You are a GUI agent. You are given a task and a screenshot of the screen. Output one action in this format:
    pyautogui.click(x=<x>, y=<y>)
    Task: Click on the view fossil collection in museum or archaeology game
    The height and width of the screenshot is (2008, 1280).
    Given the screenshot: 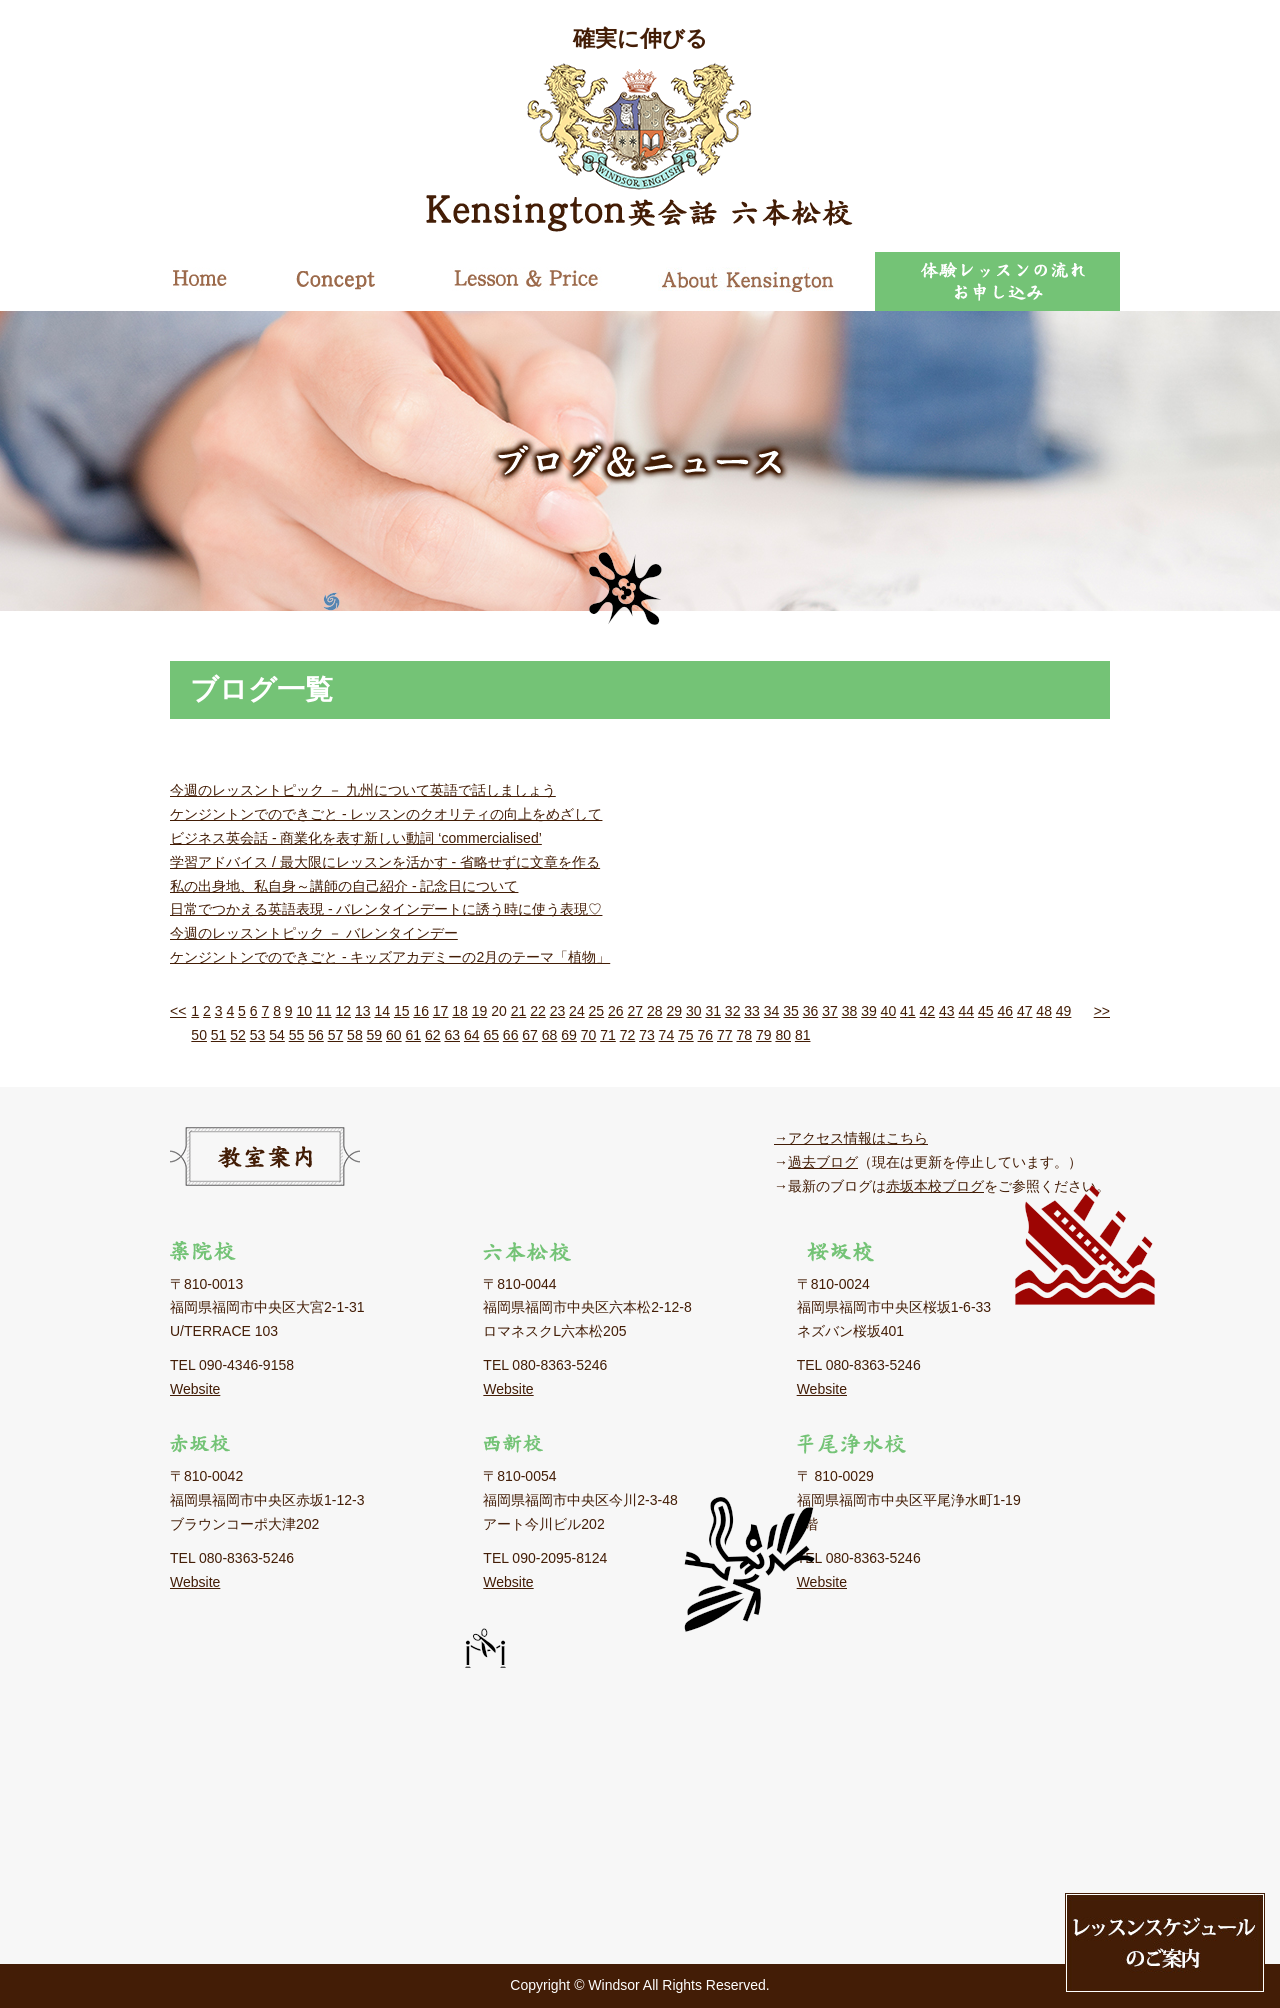 What is the action you would take?
    pyautogui.click(x=749, y=1565)
    